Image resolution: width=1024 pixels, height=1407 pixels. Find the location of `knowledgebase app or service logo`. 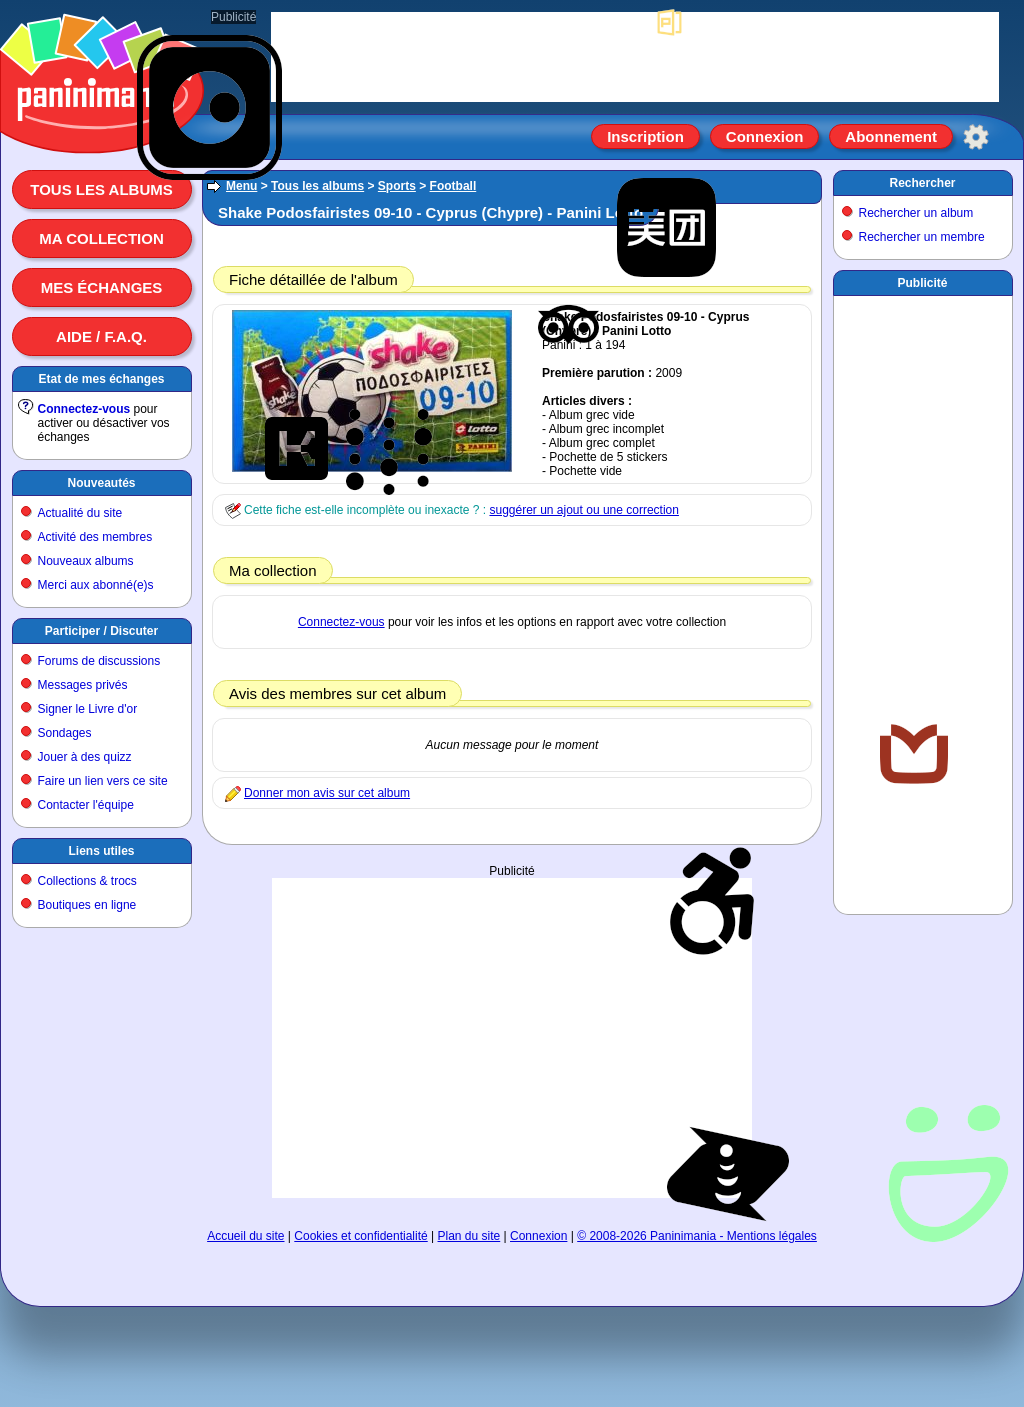

knowledgebase app or service logo is located at coordinates (914, 754).